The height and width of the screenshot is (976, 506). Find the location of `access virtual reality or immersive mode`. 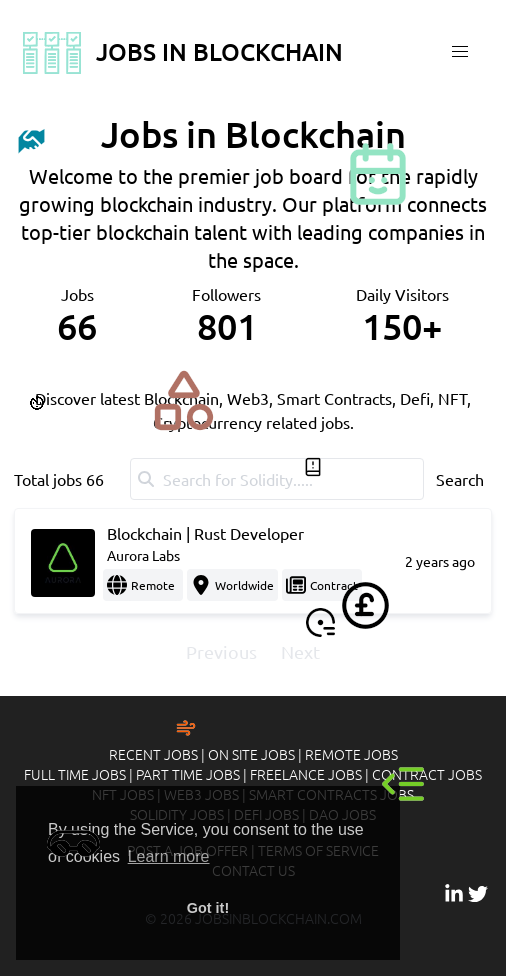

access virtual reality or immersive mode is located at coordinates (73, 843).